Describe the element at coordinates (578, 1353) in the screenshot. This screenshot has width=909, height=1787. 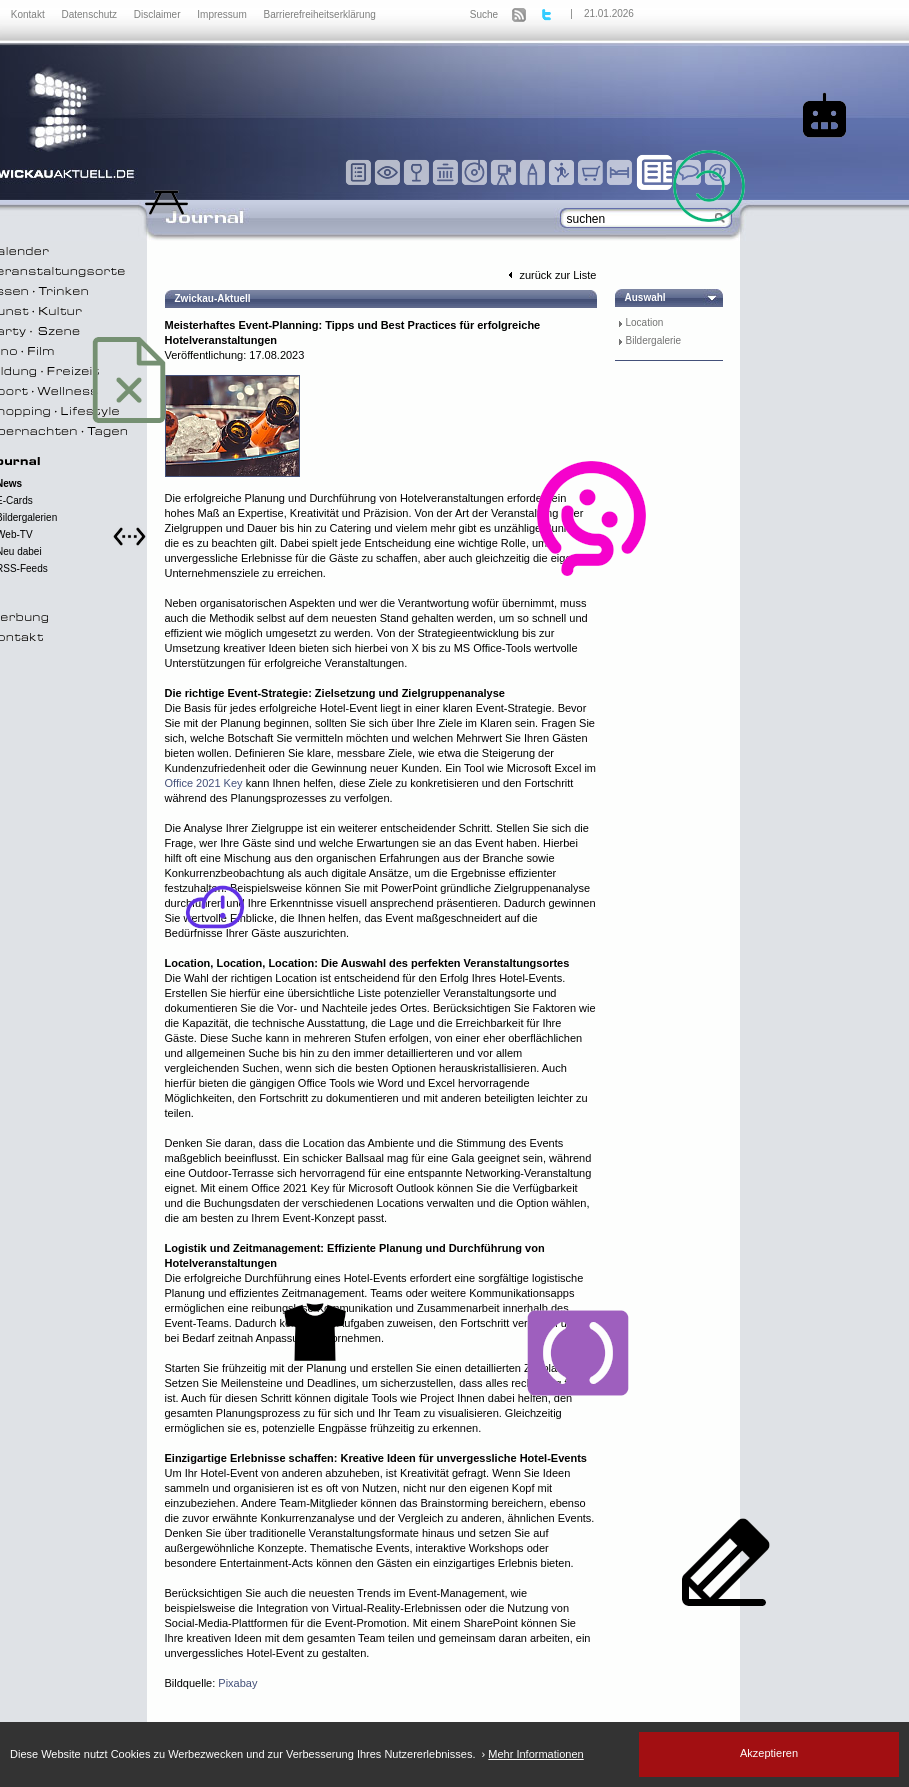
I see `insert parentheses or brackets in text` at that location.